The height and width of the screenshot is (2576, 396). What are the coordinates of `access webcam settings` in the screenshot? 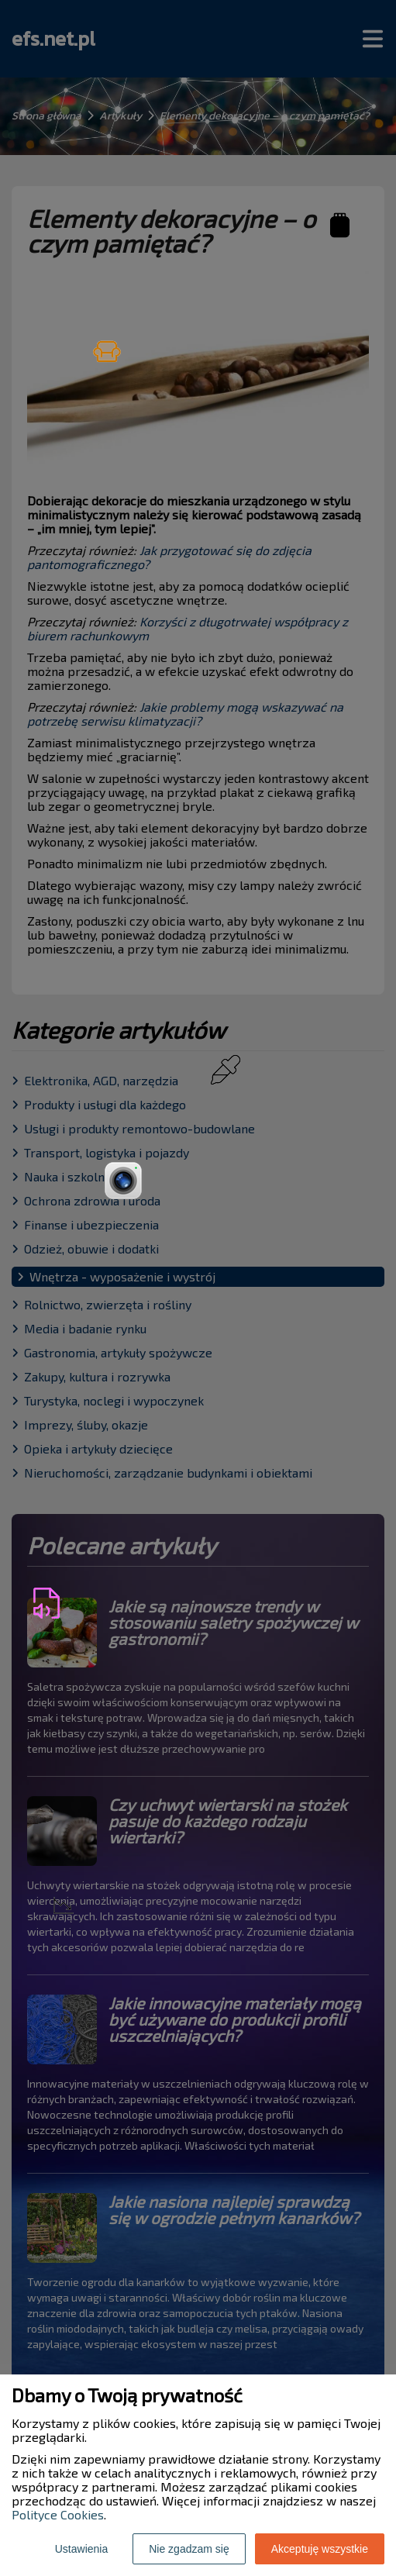 It's located at (123, 1181).